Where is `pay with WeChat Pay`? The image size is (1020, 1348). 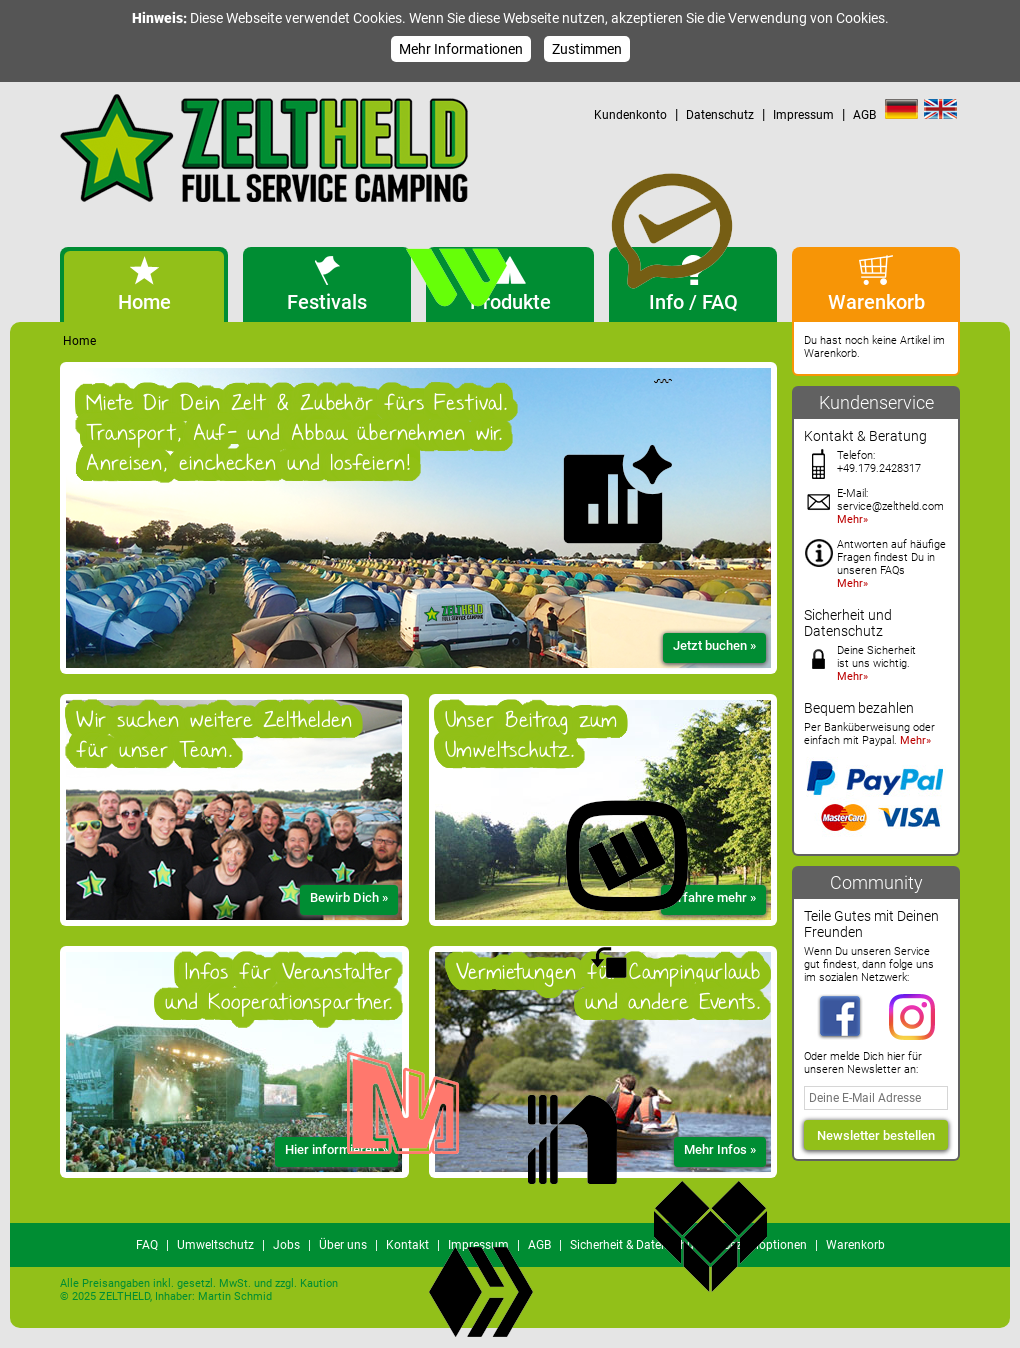
pay with WeChat Pay is located at coordinates (672, 227).